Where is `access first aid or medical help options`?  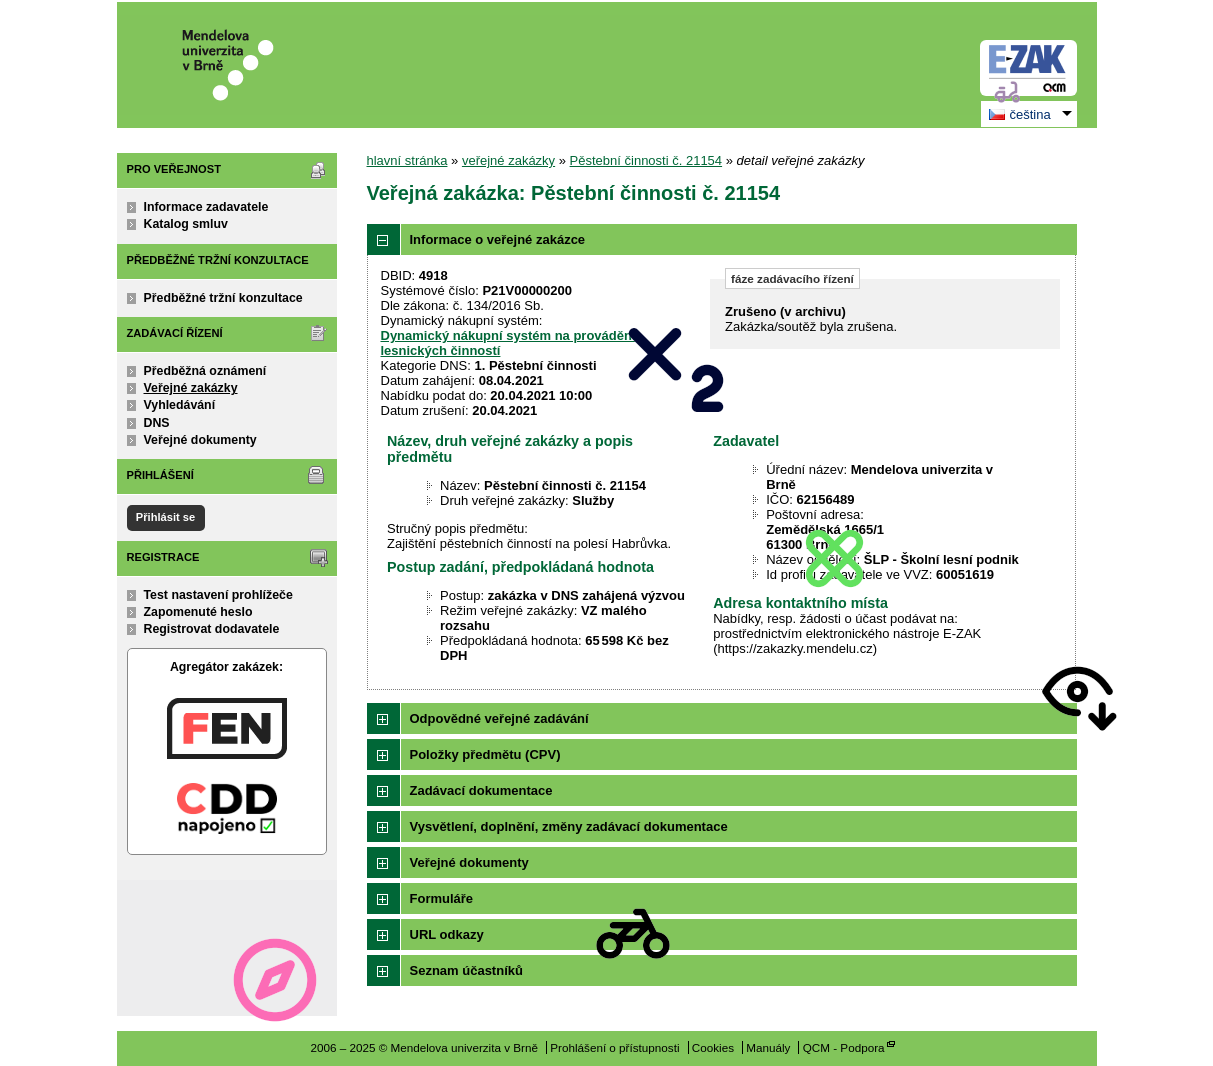 access first aid or medical help options is located at coordinates (834, 558).